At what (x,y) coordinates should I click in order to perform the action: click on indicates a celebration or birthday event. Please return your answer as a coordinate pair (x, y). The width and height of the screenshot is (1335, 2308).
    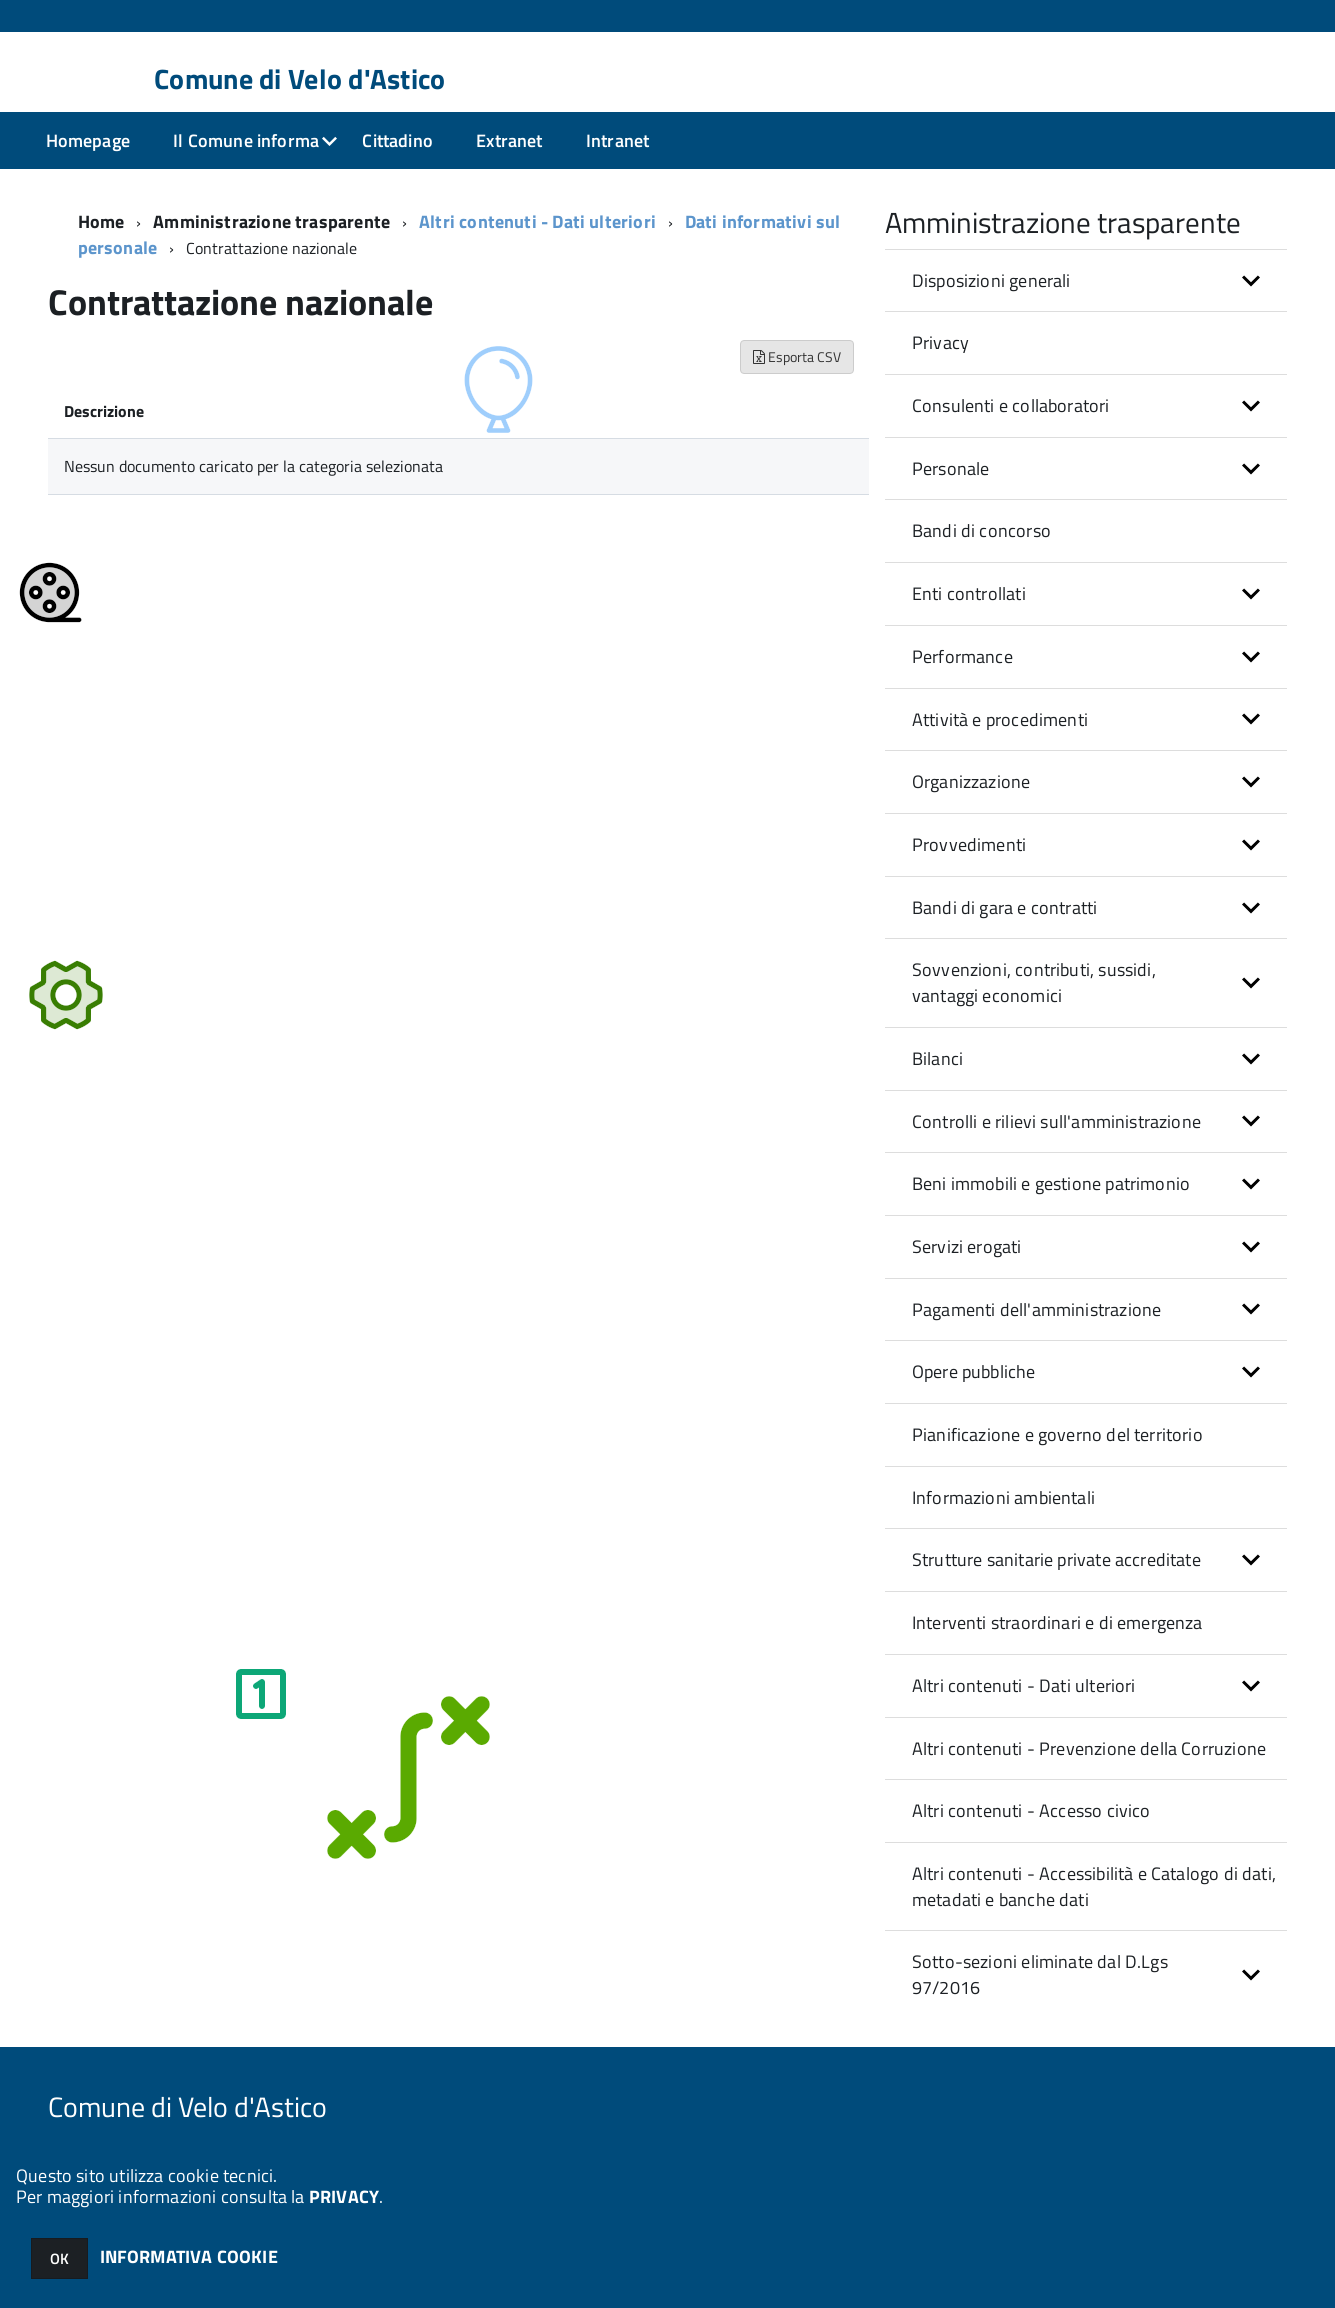
    Looking at the image, I should click on (498, 389).